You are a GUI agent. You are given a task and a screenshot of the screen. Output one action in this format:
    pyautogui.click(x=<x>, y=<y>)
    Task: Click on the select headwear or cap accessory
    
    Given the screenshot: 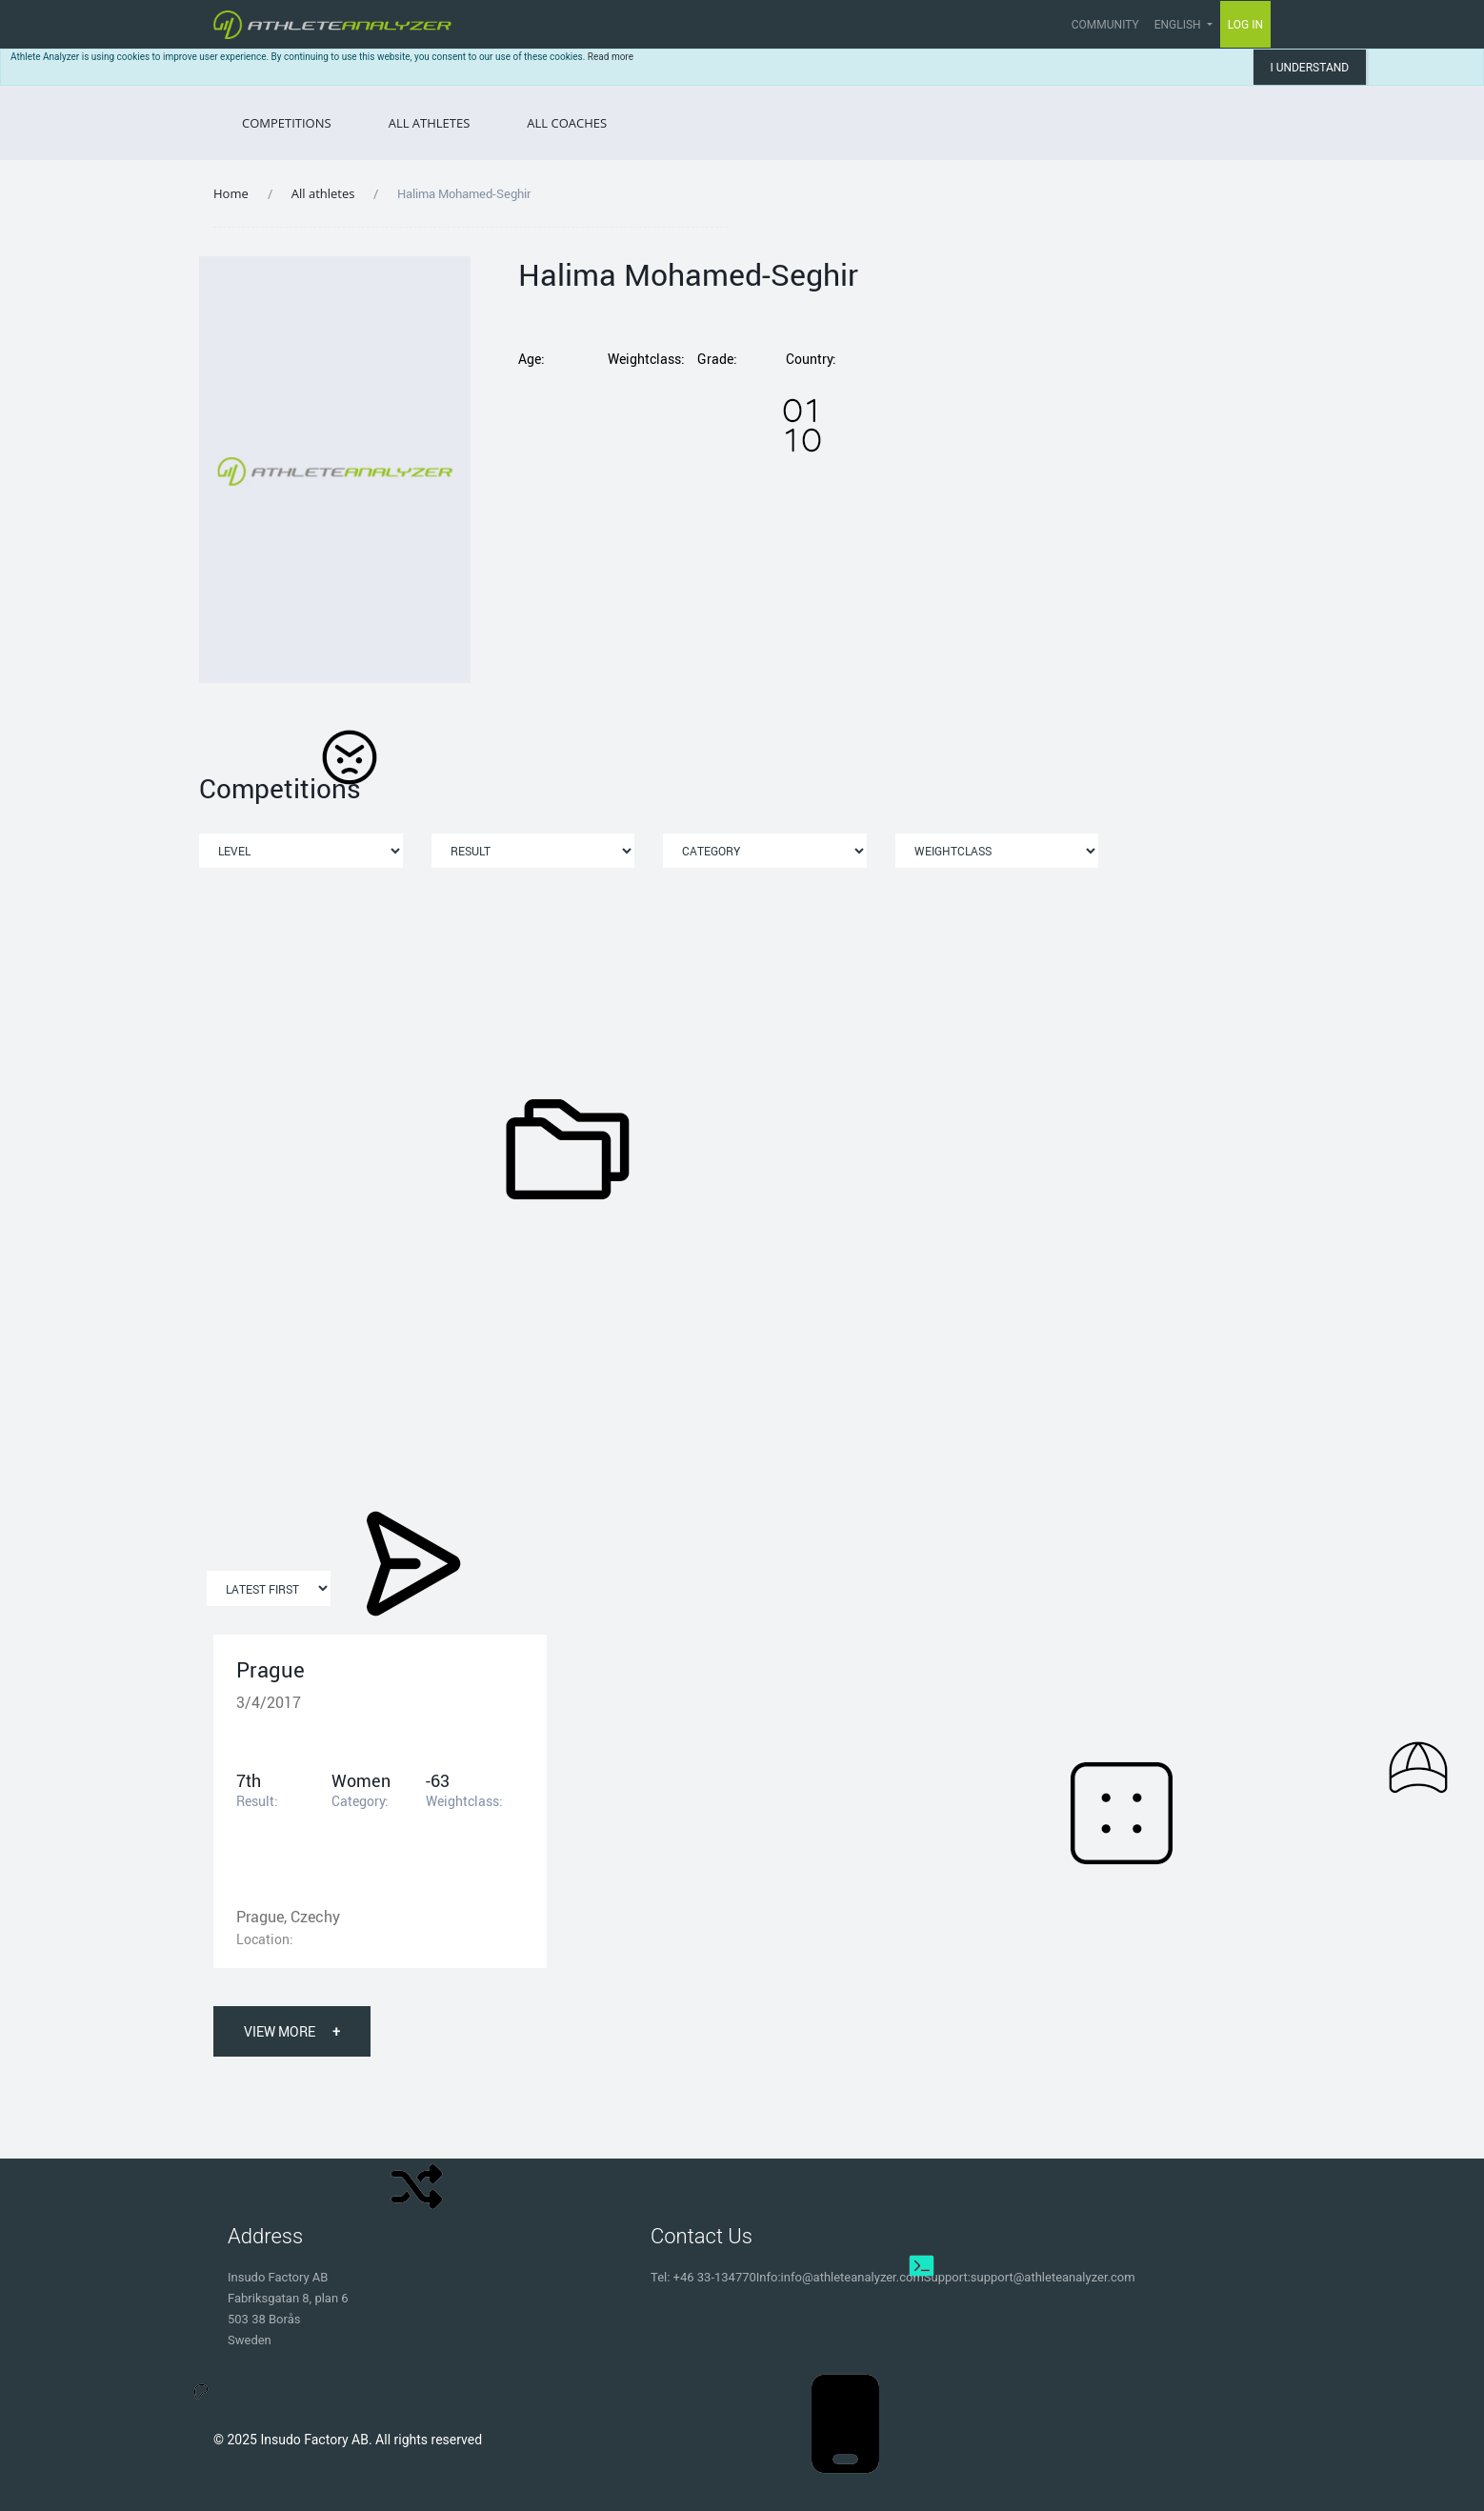 What is the action you would take?
    pyautogui.click(x=1418, y=1771)
    